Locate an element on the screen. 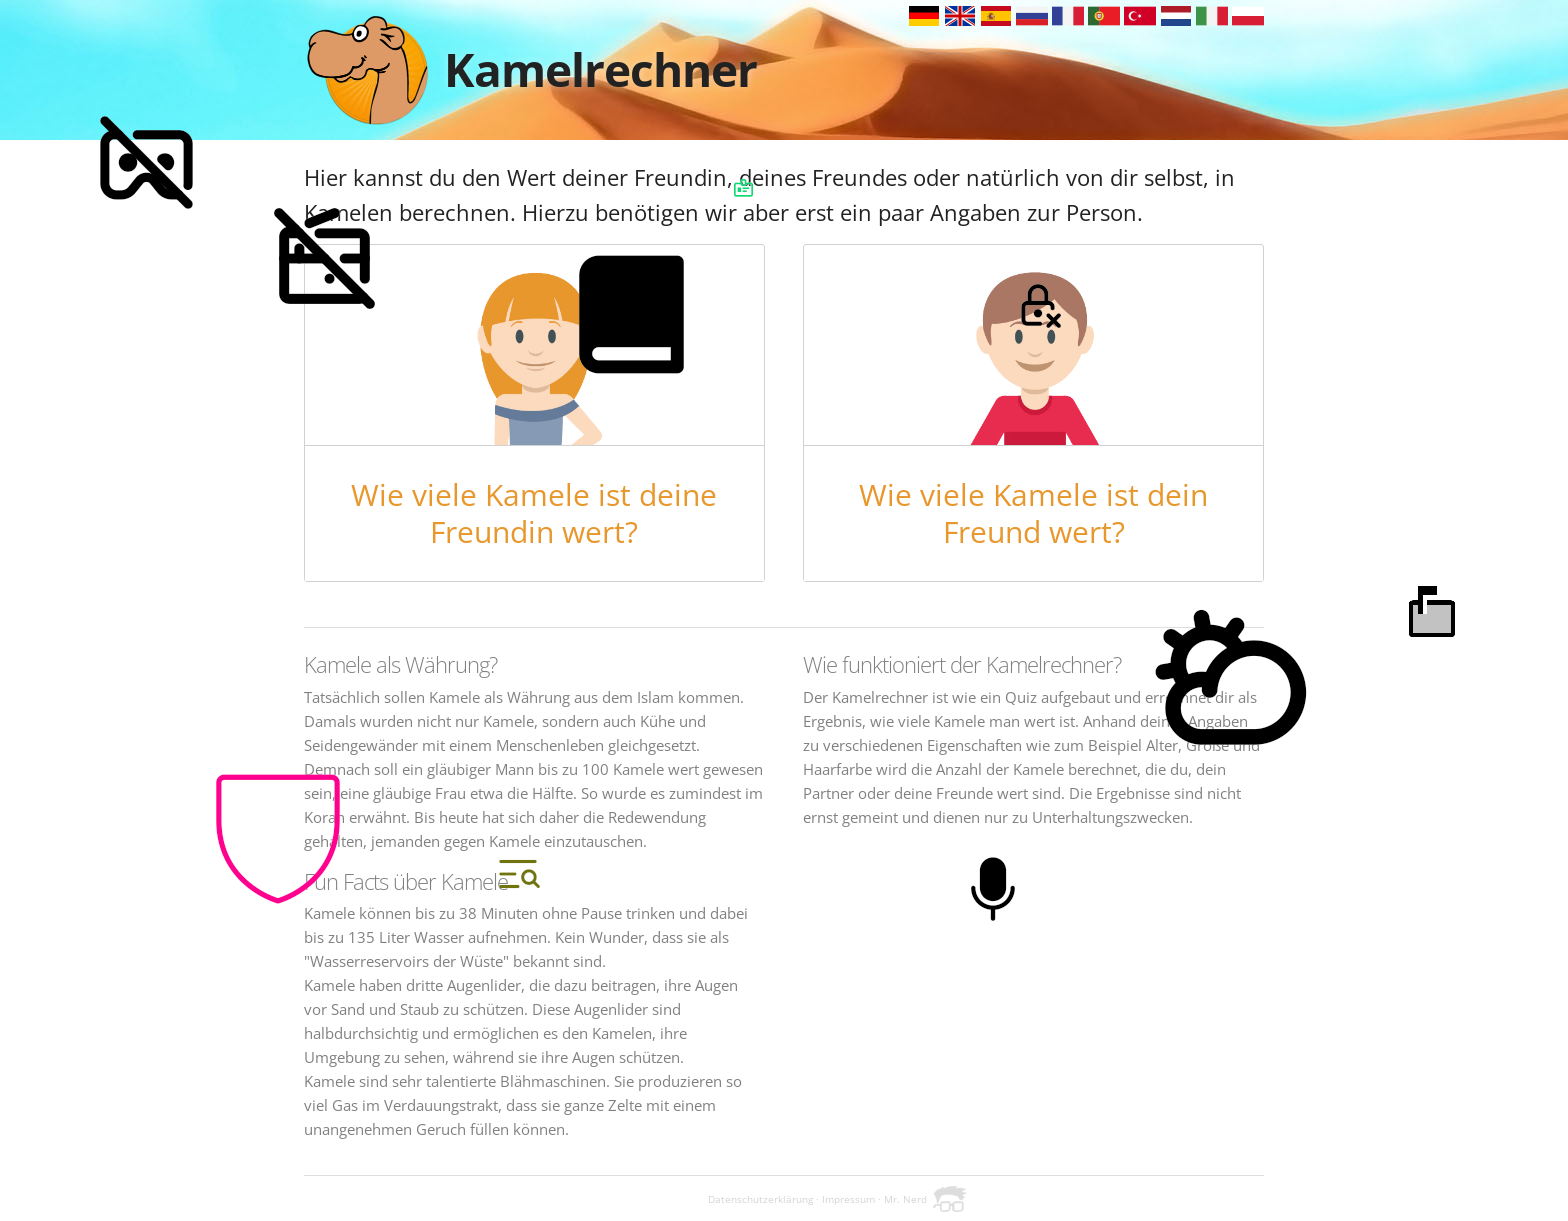 The height and width of the screenshot is (1221, 1568). tap to use voice input is located at coordinates (993, 888).